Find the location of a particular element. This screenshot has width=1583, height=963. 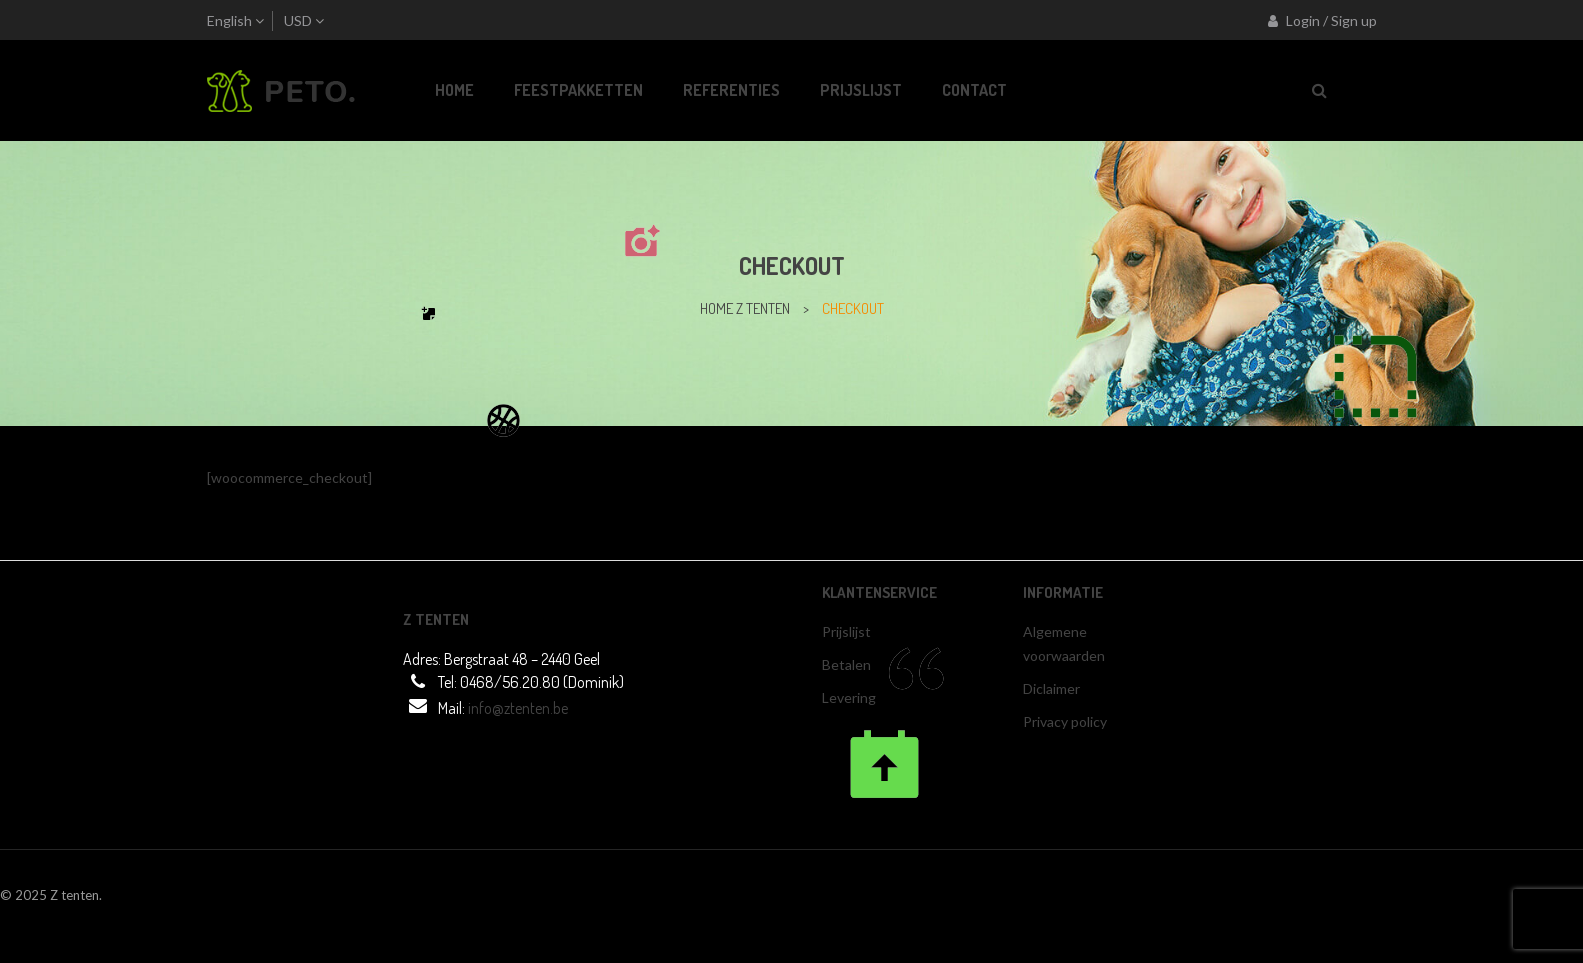

access AI-powered camera features is located at coordinates (641, 242).